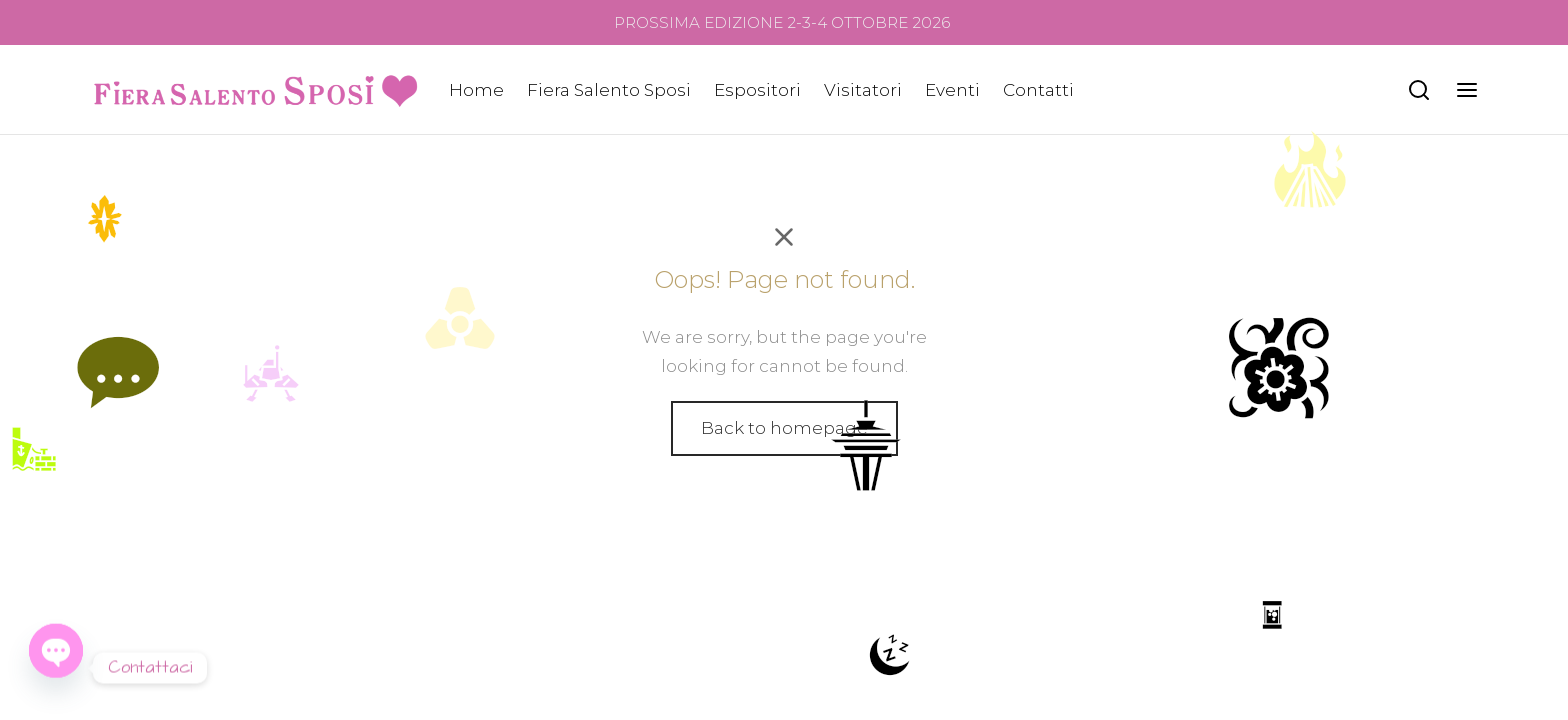 This screenshot has width=1568, height=720. I want to click on mars pathfinder rover or space exploration feature, so click(271, 375).